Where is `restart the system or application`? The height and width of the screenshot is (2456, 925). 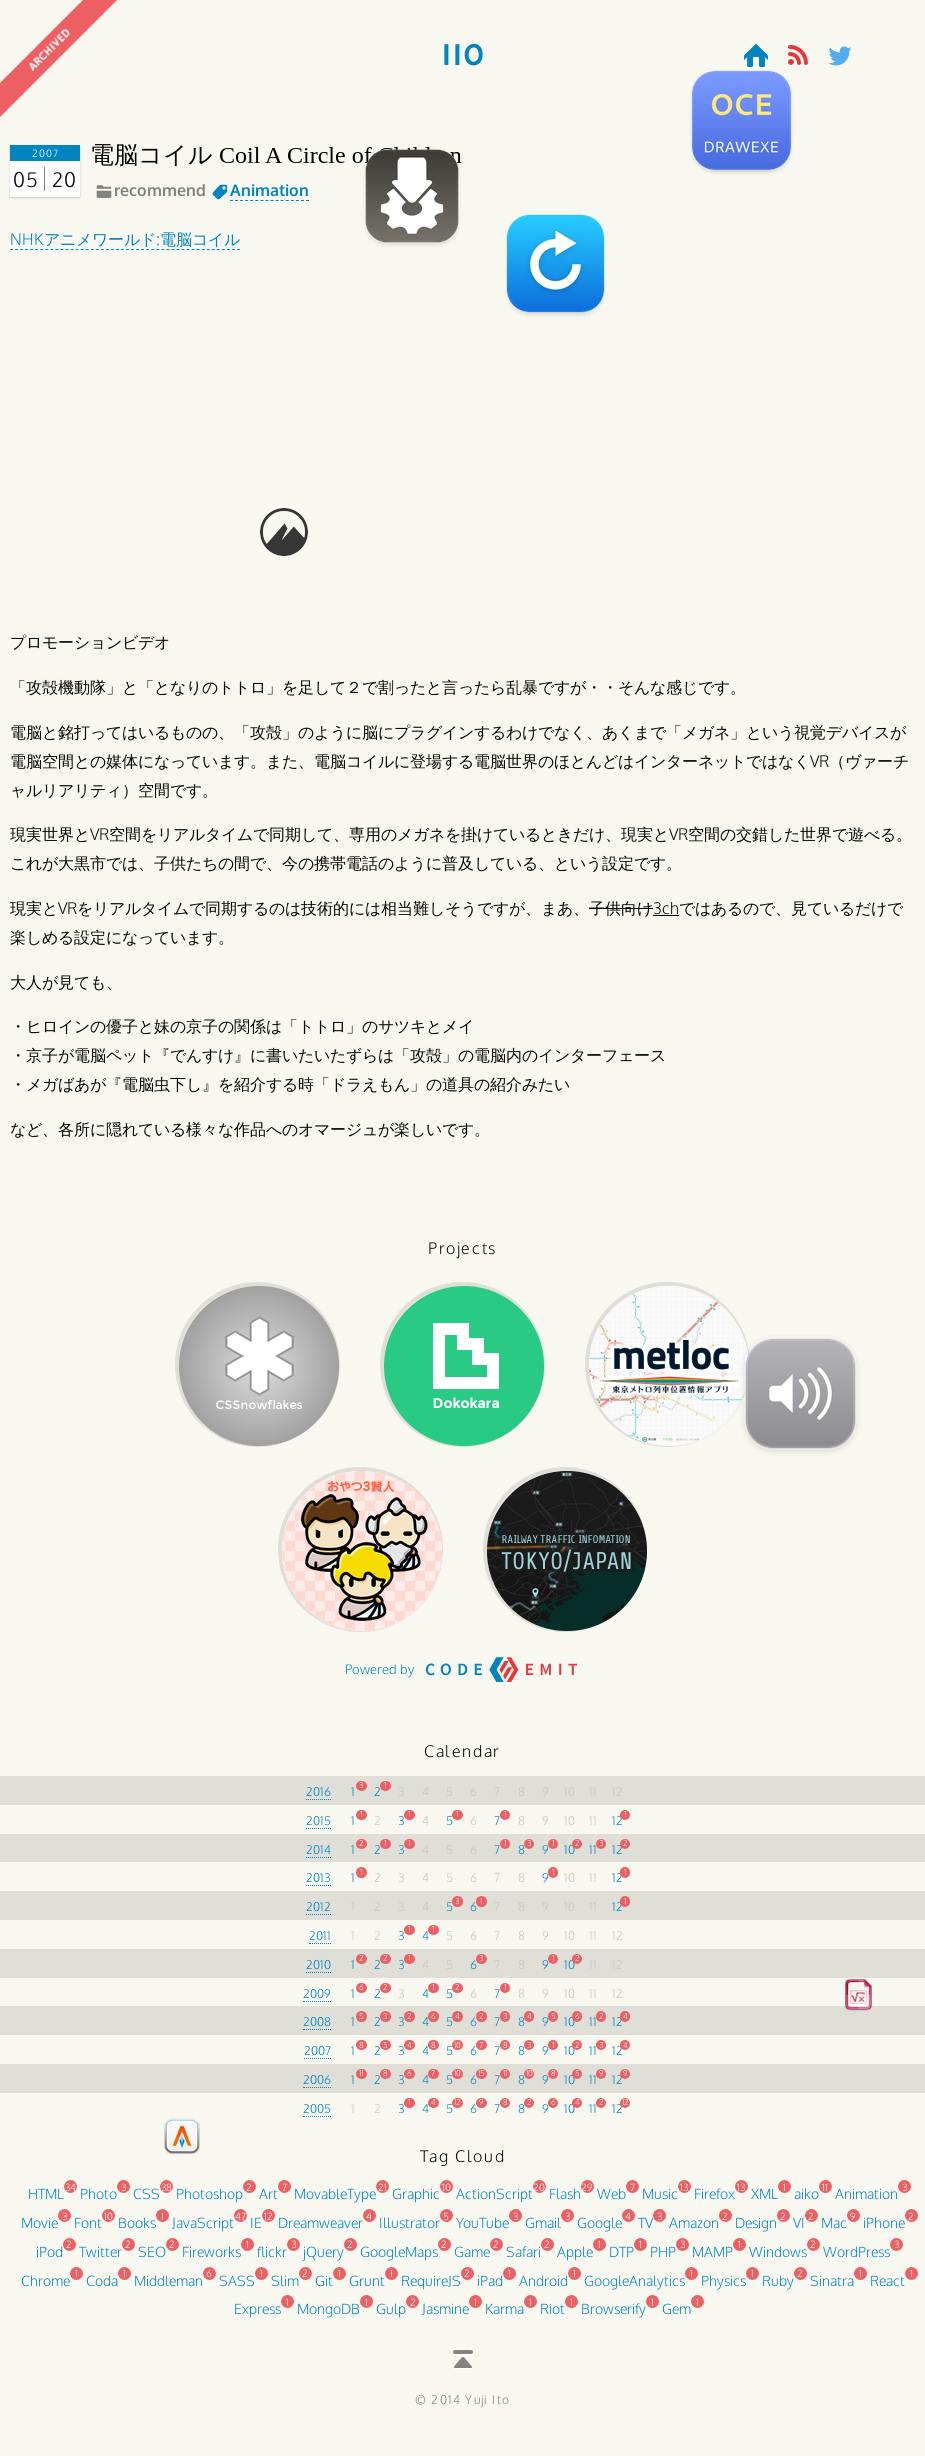 restart the system or application is located at coordinates (555, 263).